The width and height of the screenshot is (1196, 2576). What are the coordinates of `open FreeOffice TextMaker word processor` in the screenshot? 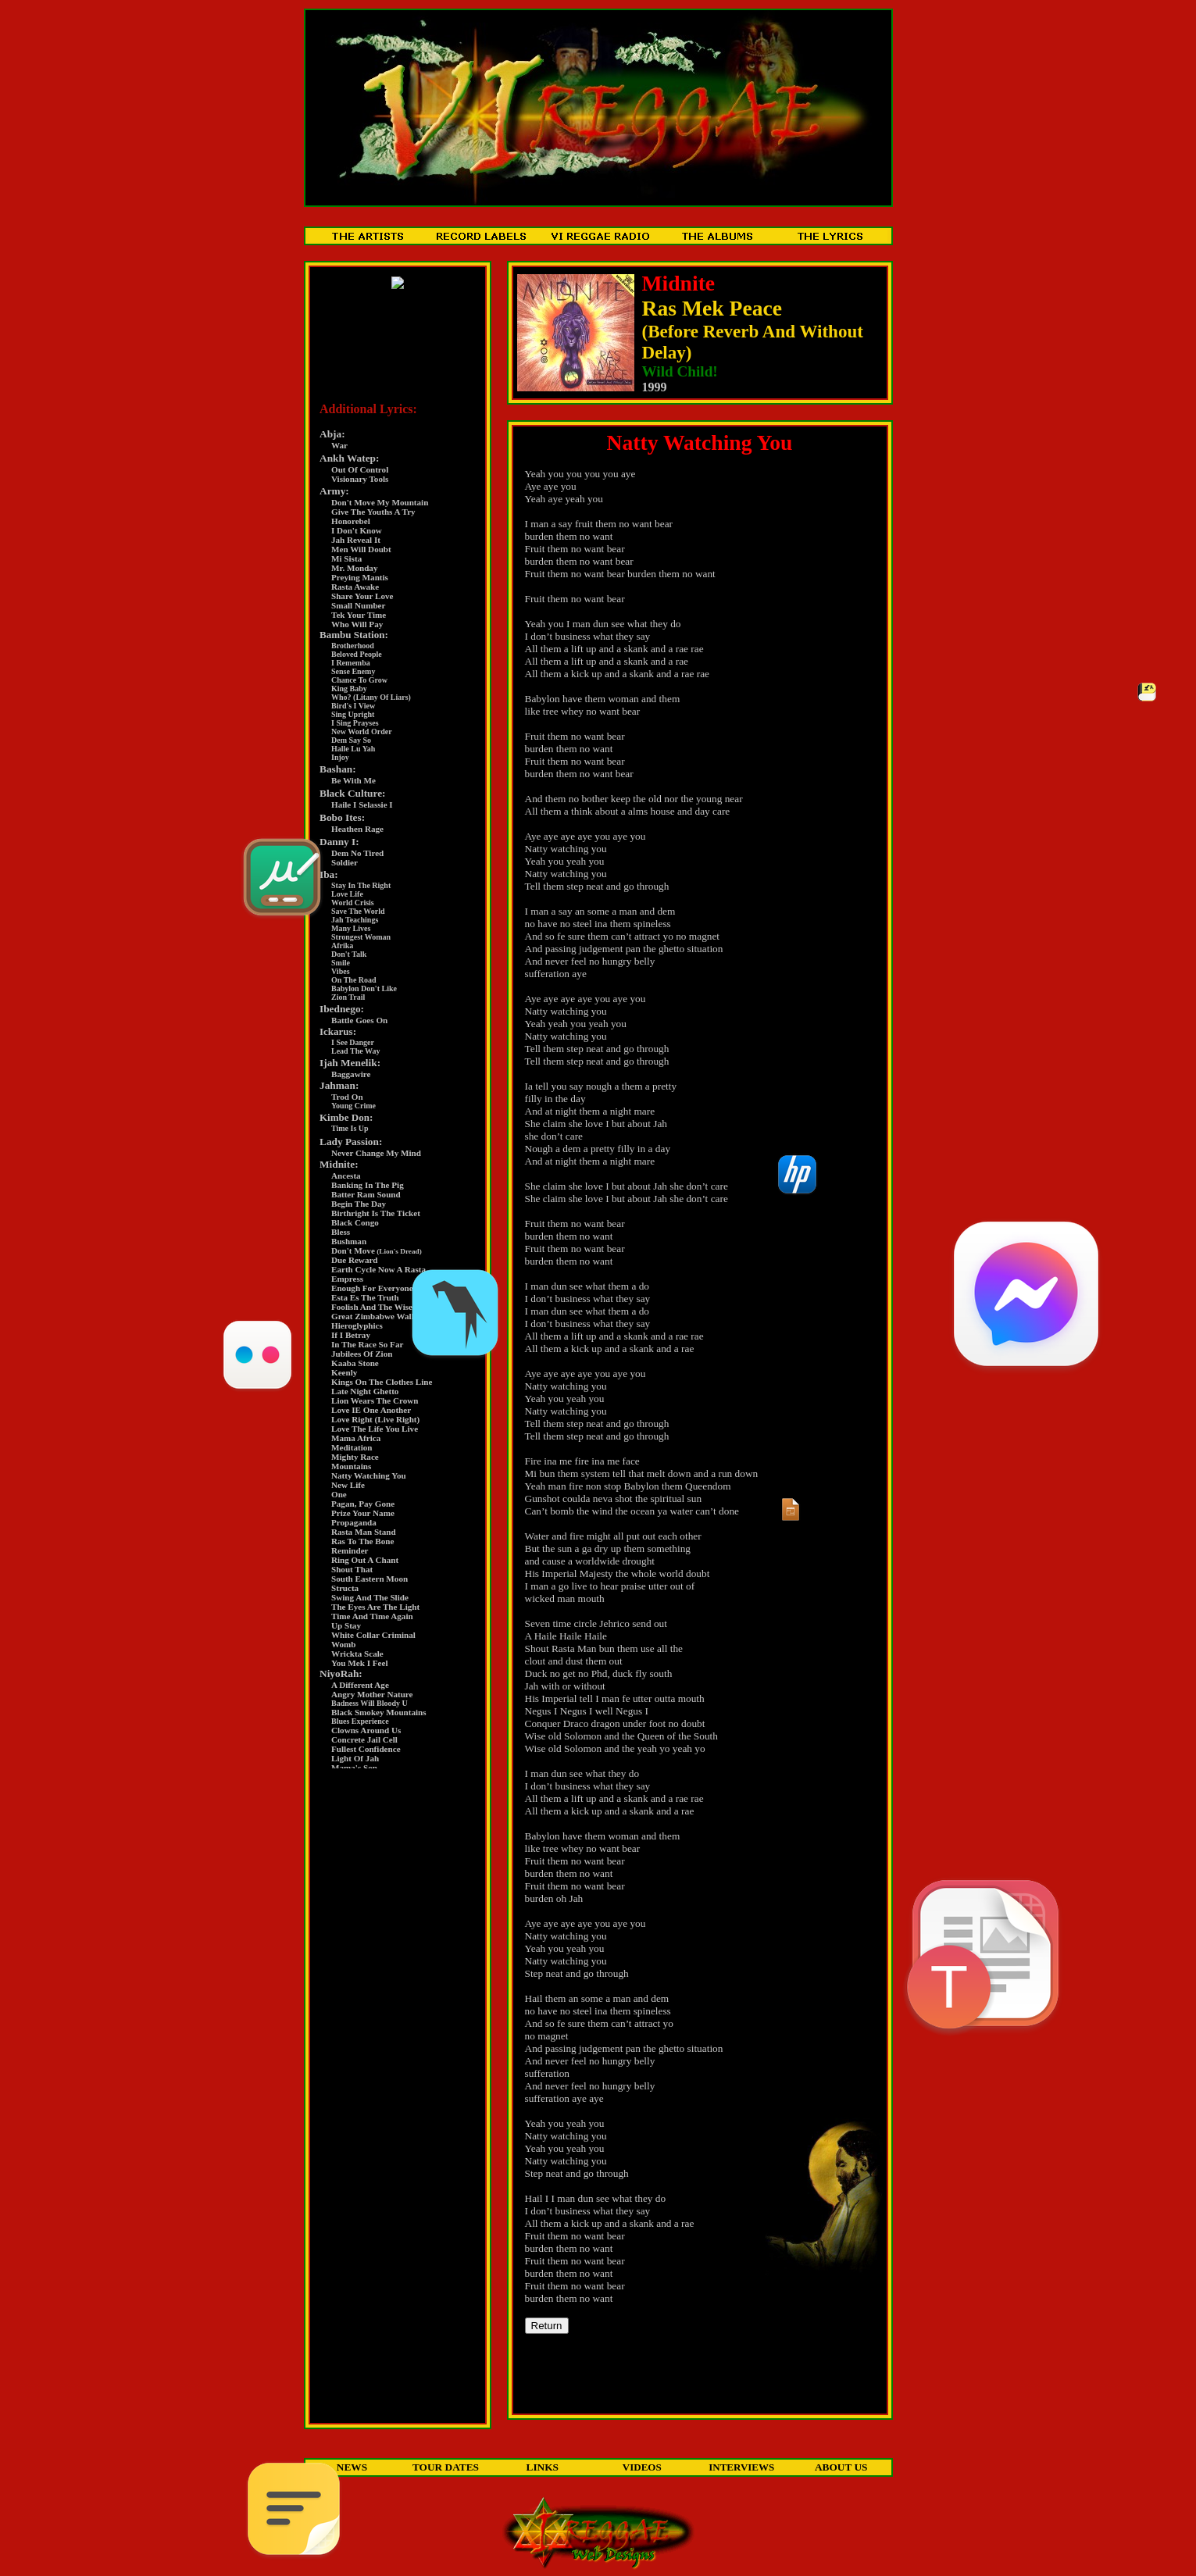 It's located at (985, 1953).